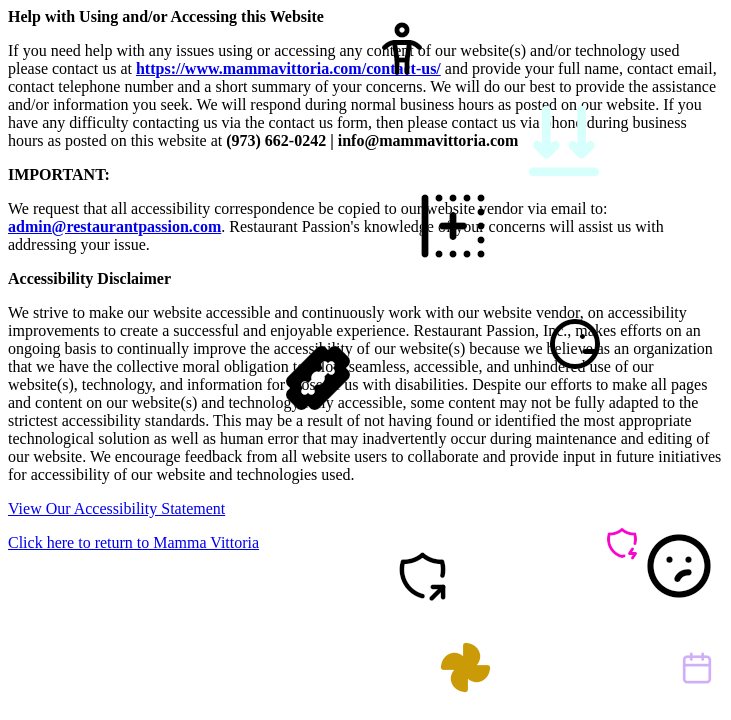 This screenshot has width=731, height=720. Describe the element at coordinates (402, 50) in the screenshot. I see `view male user profile` at that location.